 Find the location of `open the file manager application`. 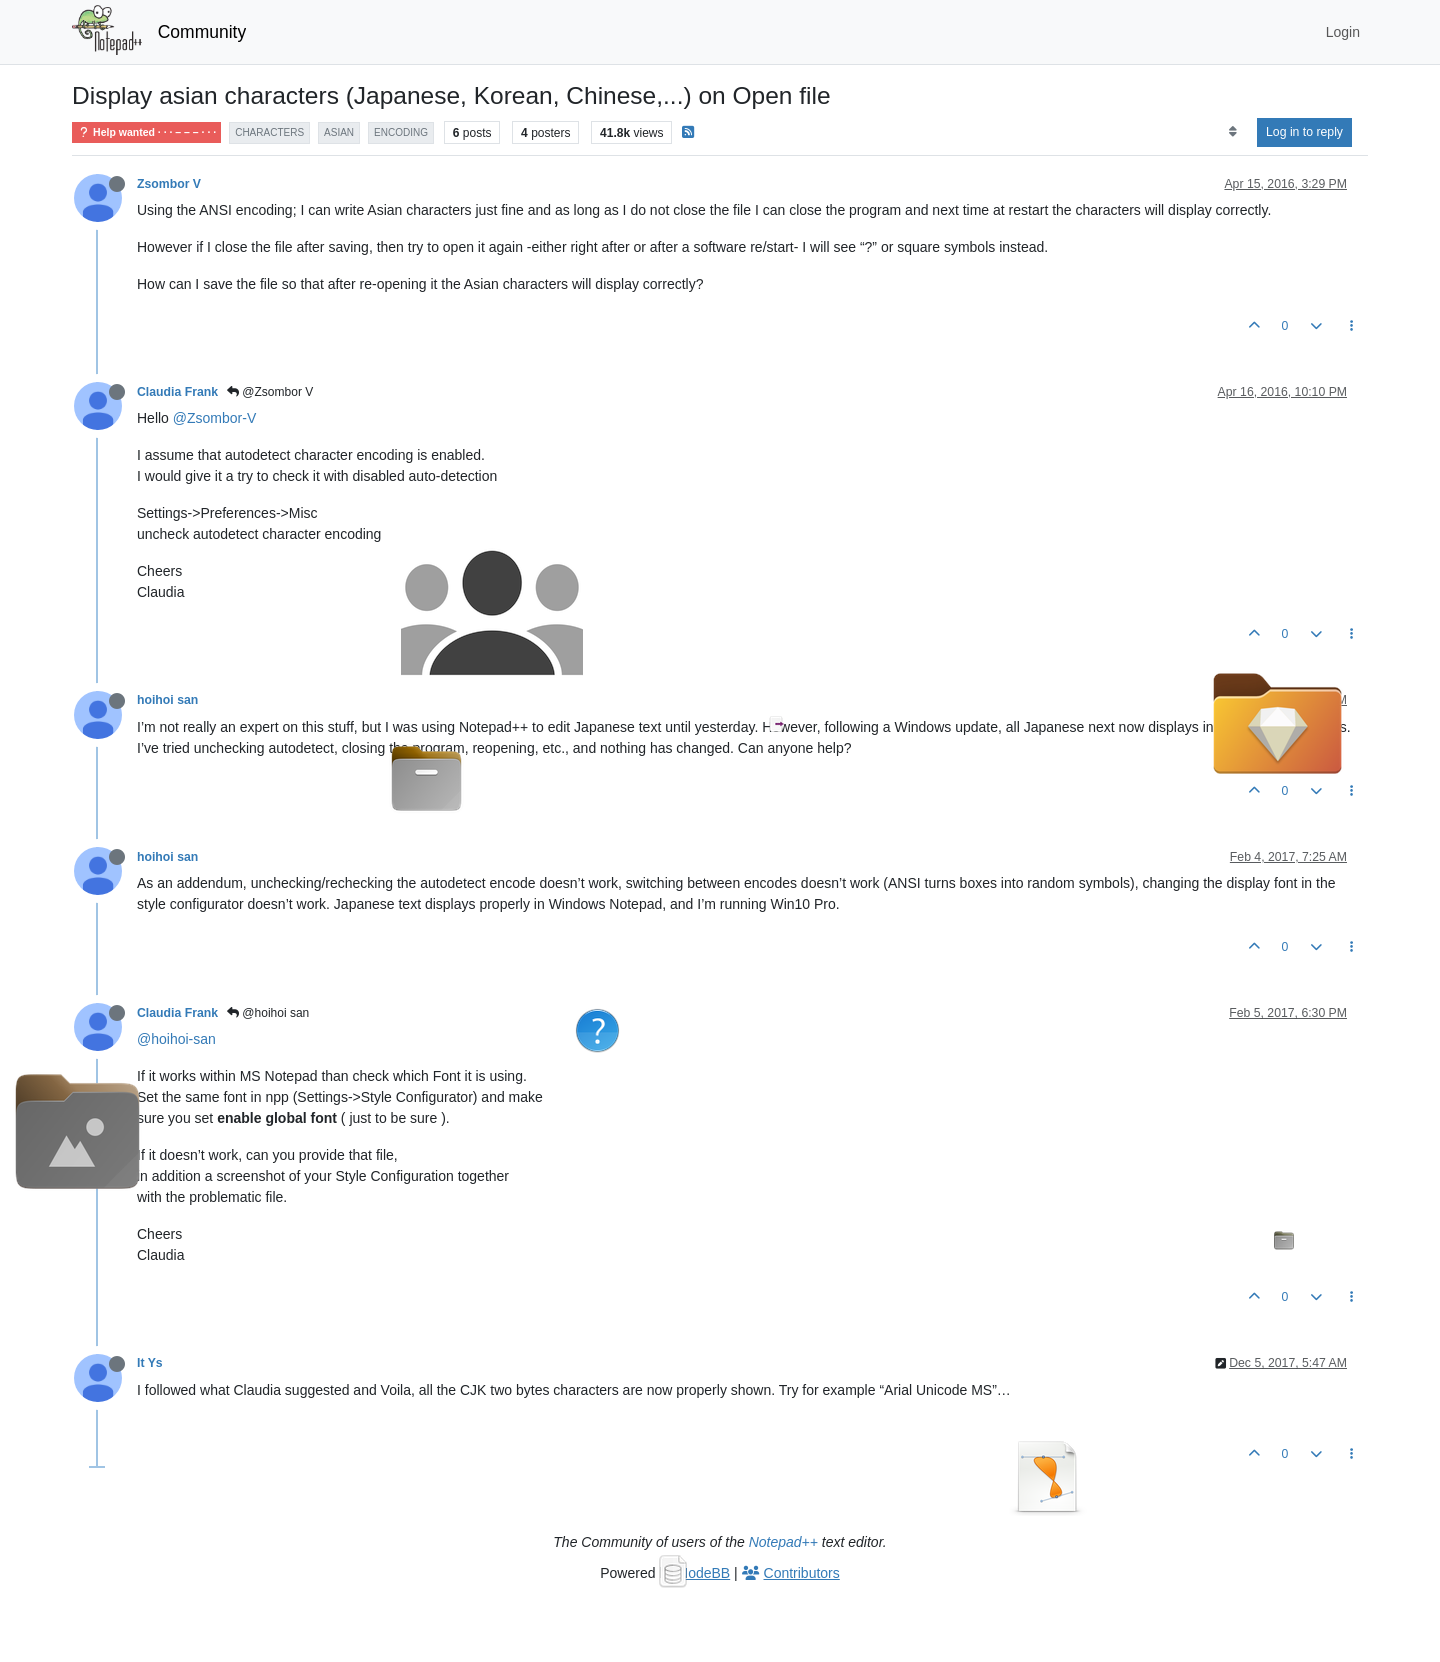

open the file manager application is located at coordinates (426, 778).